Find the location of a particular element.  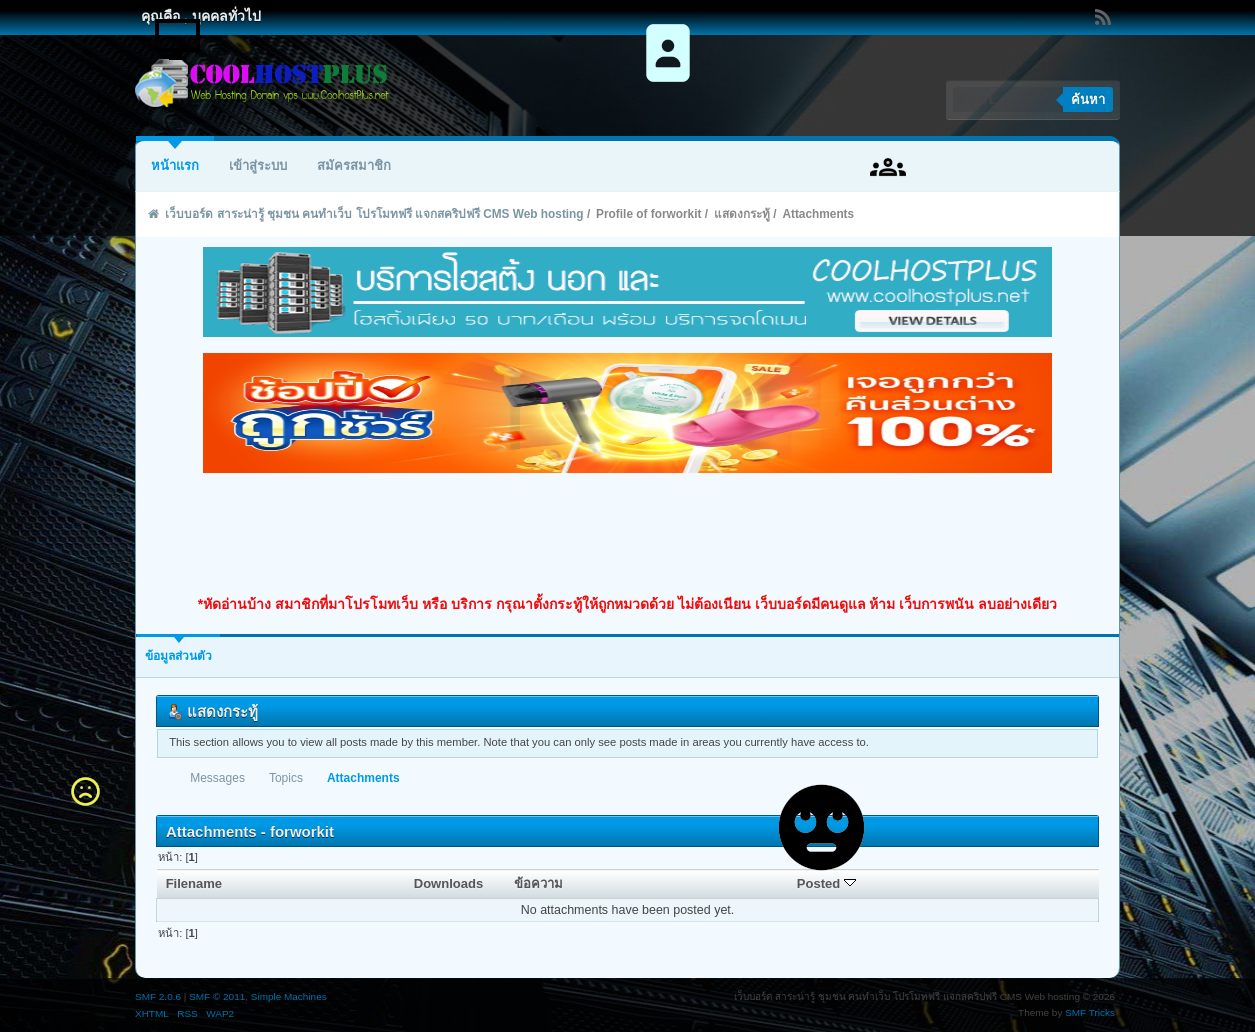

submit negative feedback or rating is located at coordinates (85, 791).